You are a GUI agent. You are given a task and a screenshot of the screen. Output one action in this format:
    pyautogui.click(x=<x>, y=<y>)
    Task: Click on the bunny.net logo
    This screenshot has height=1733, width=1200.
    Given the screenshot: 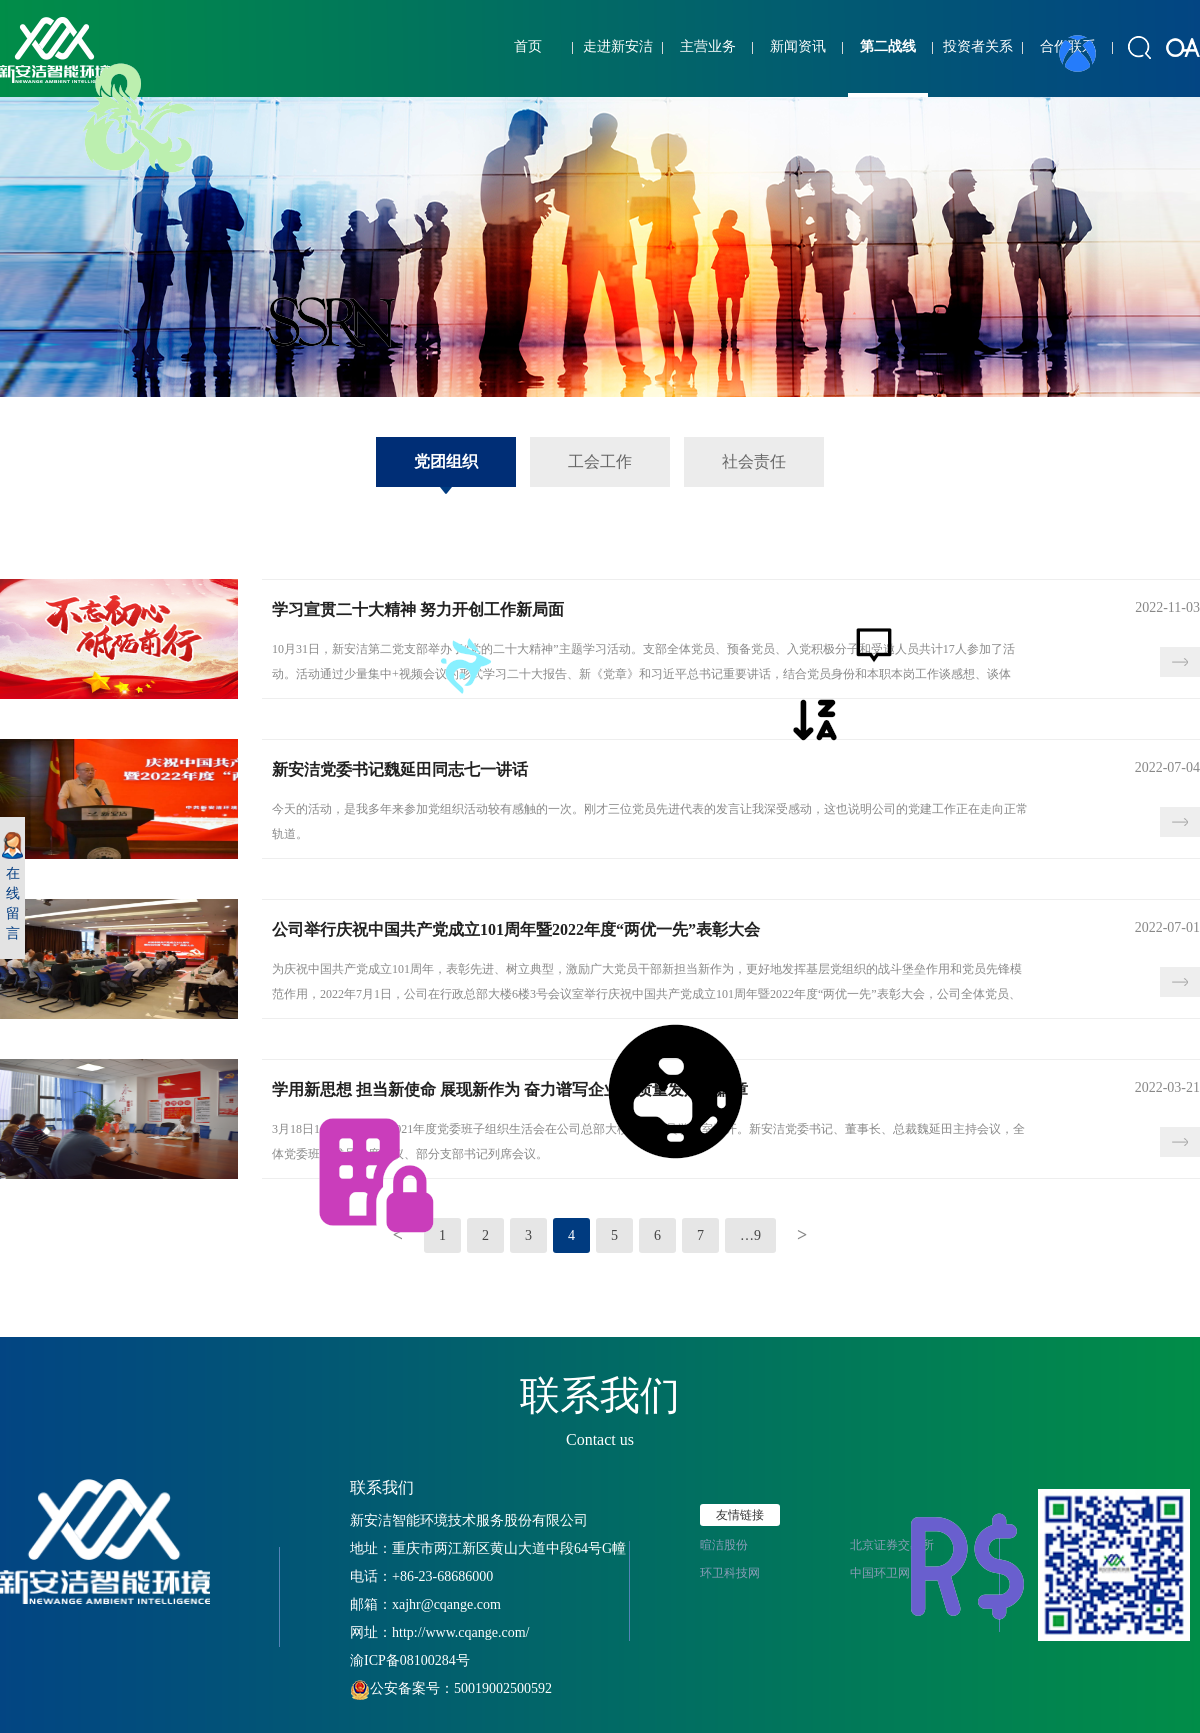 What is the action you would take?
    pyautogui.click(x=466, y=666)
    